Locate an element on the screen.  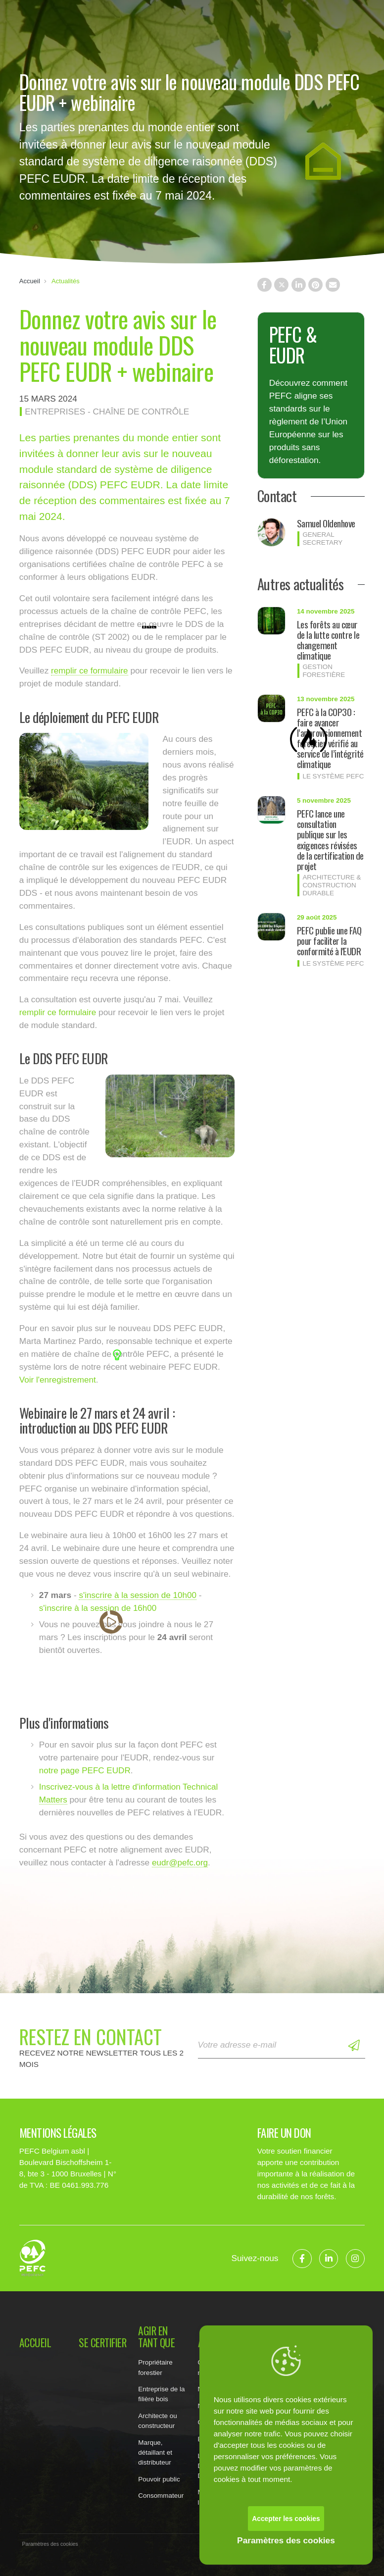
visit freeCodeCamp website is located at coordinates (308, 739).